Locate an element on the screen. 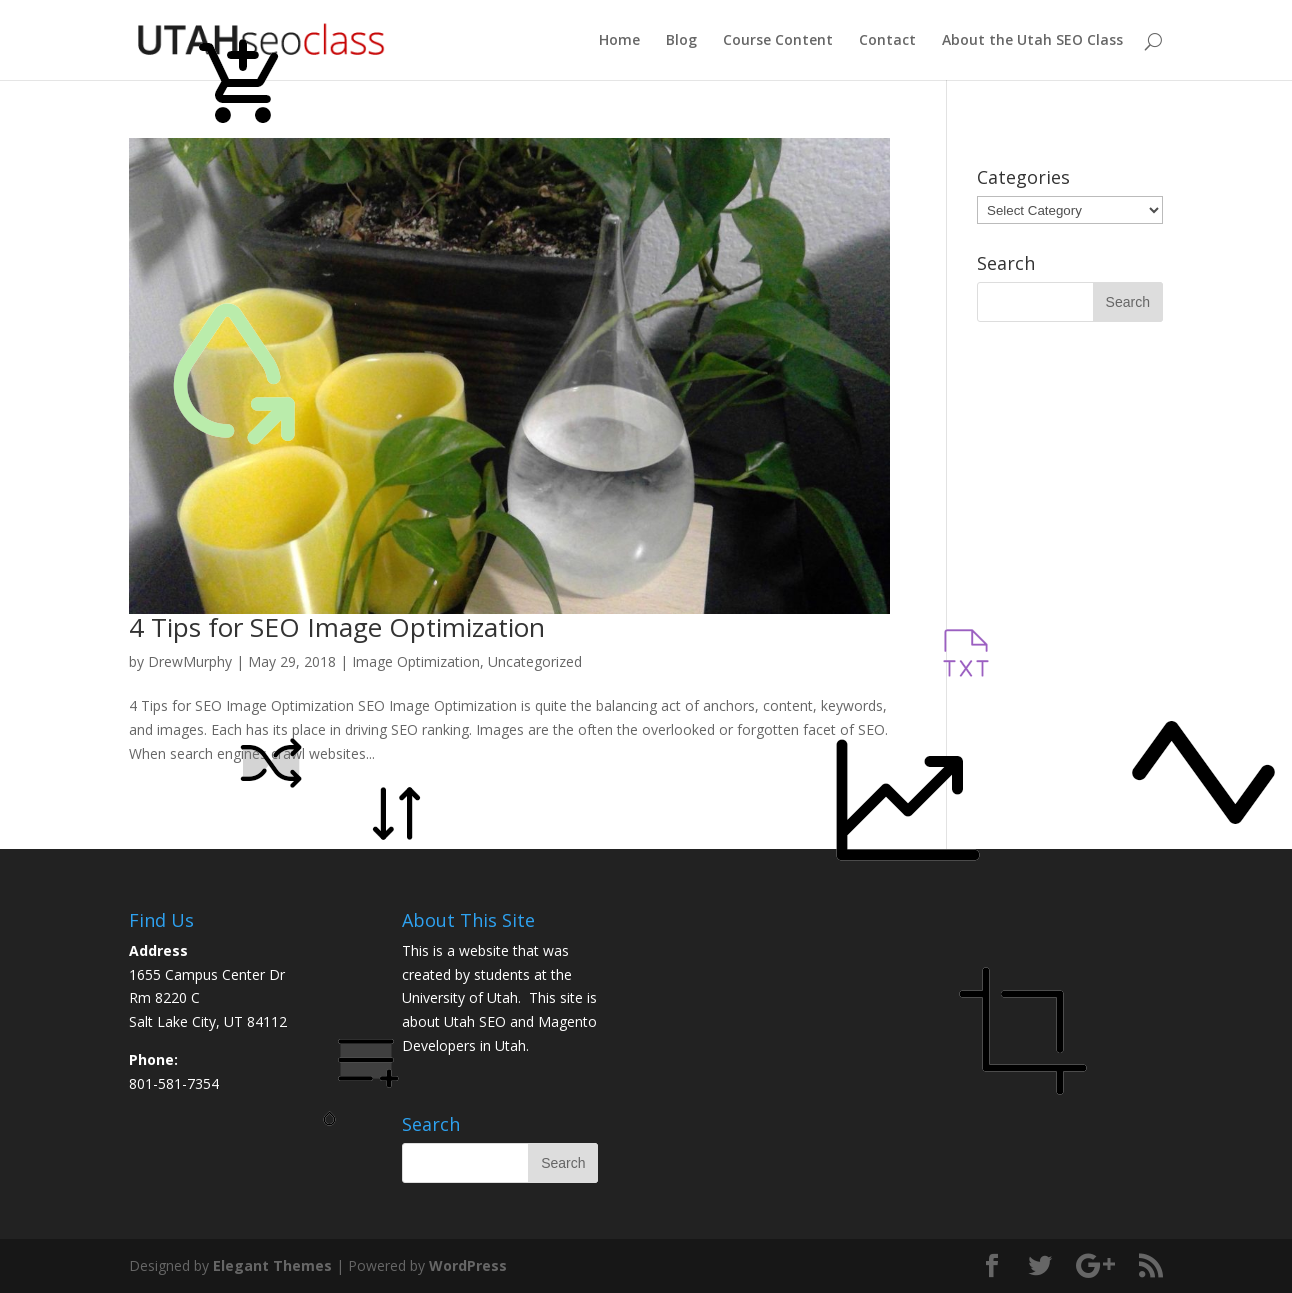 This screenshot has height=1293, width=1292. share water usage or hydration data is located at coordinates (227, 370).